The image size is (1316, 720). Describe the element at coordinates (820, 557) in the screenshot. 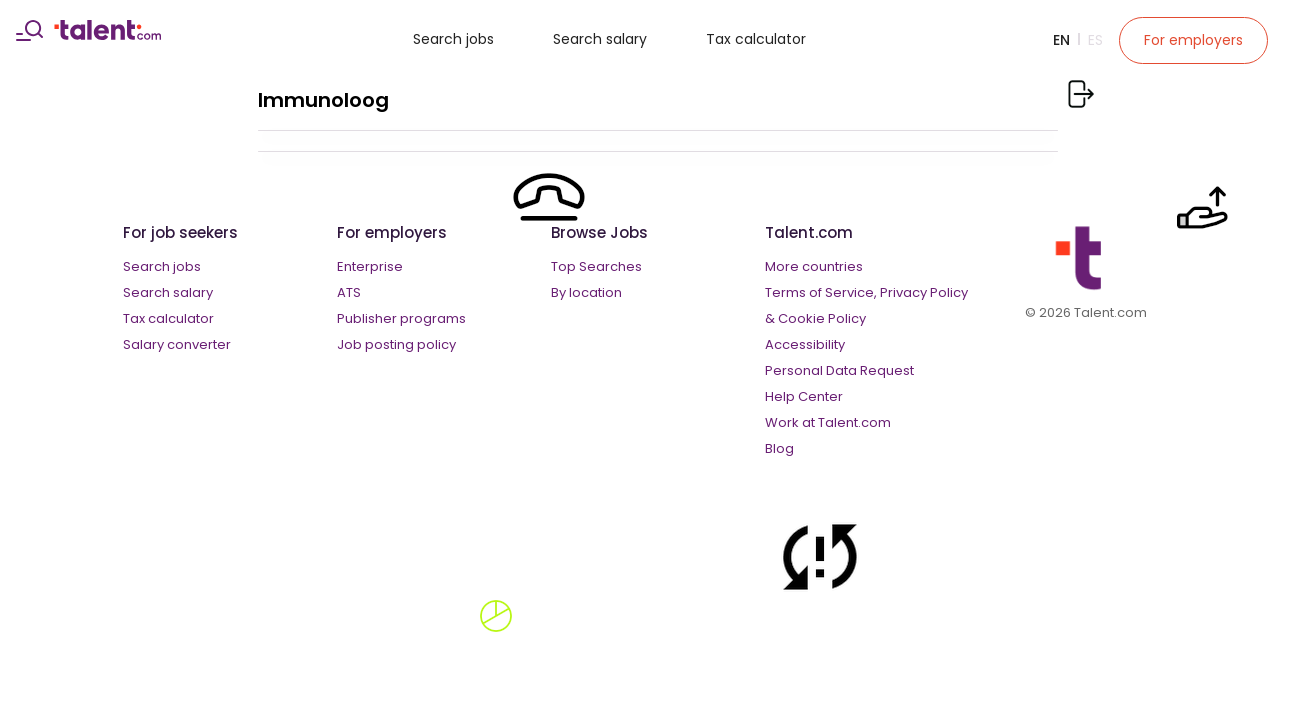

I see `indicates a sync error or failure` at that location.